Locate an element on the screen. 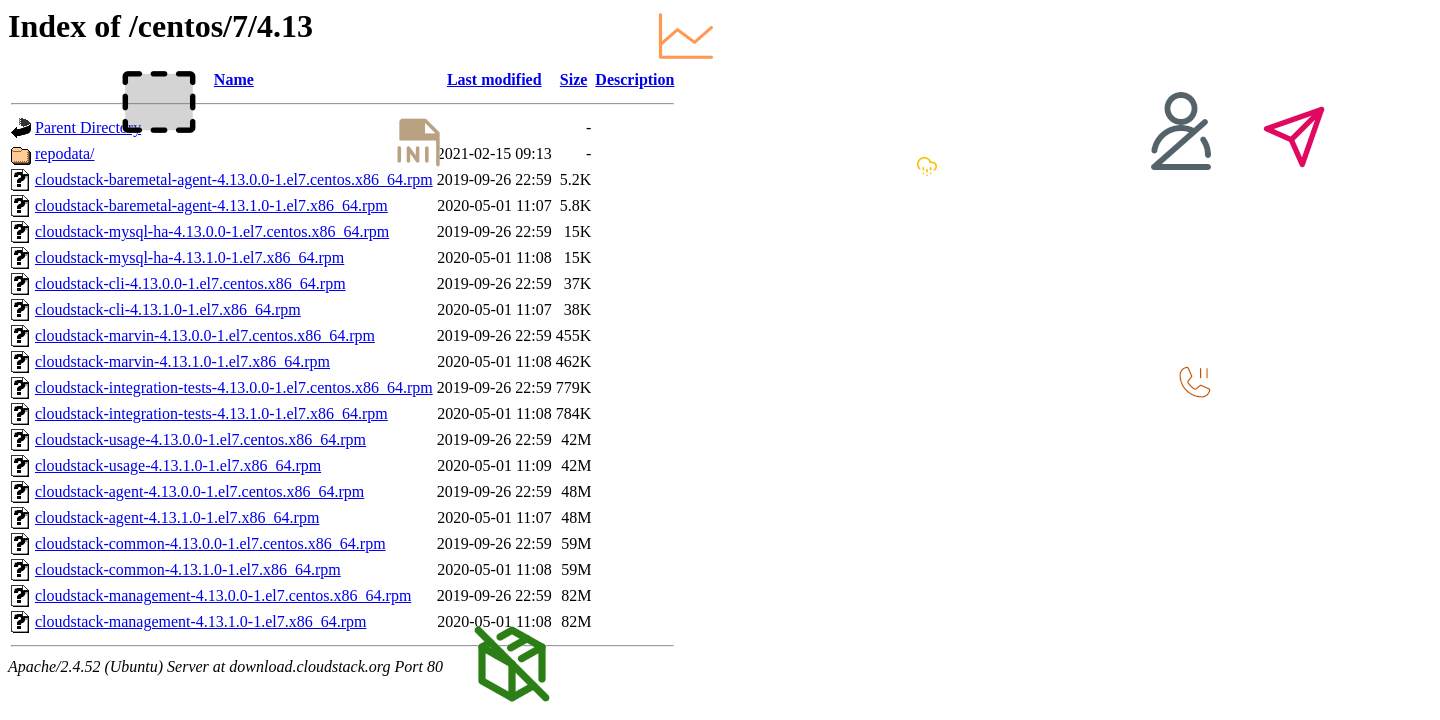  view analytics or statistics is located at coordinates (686, 36).